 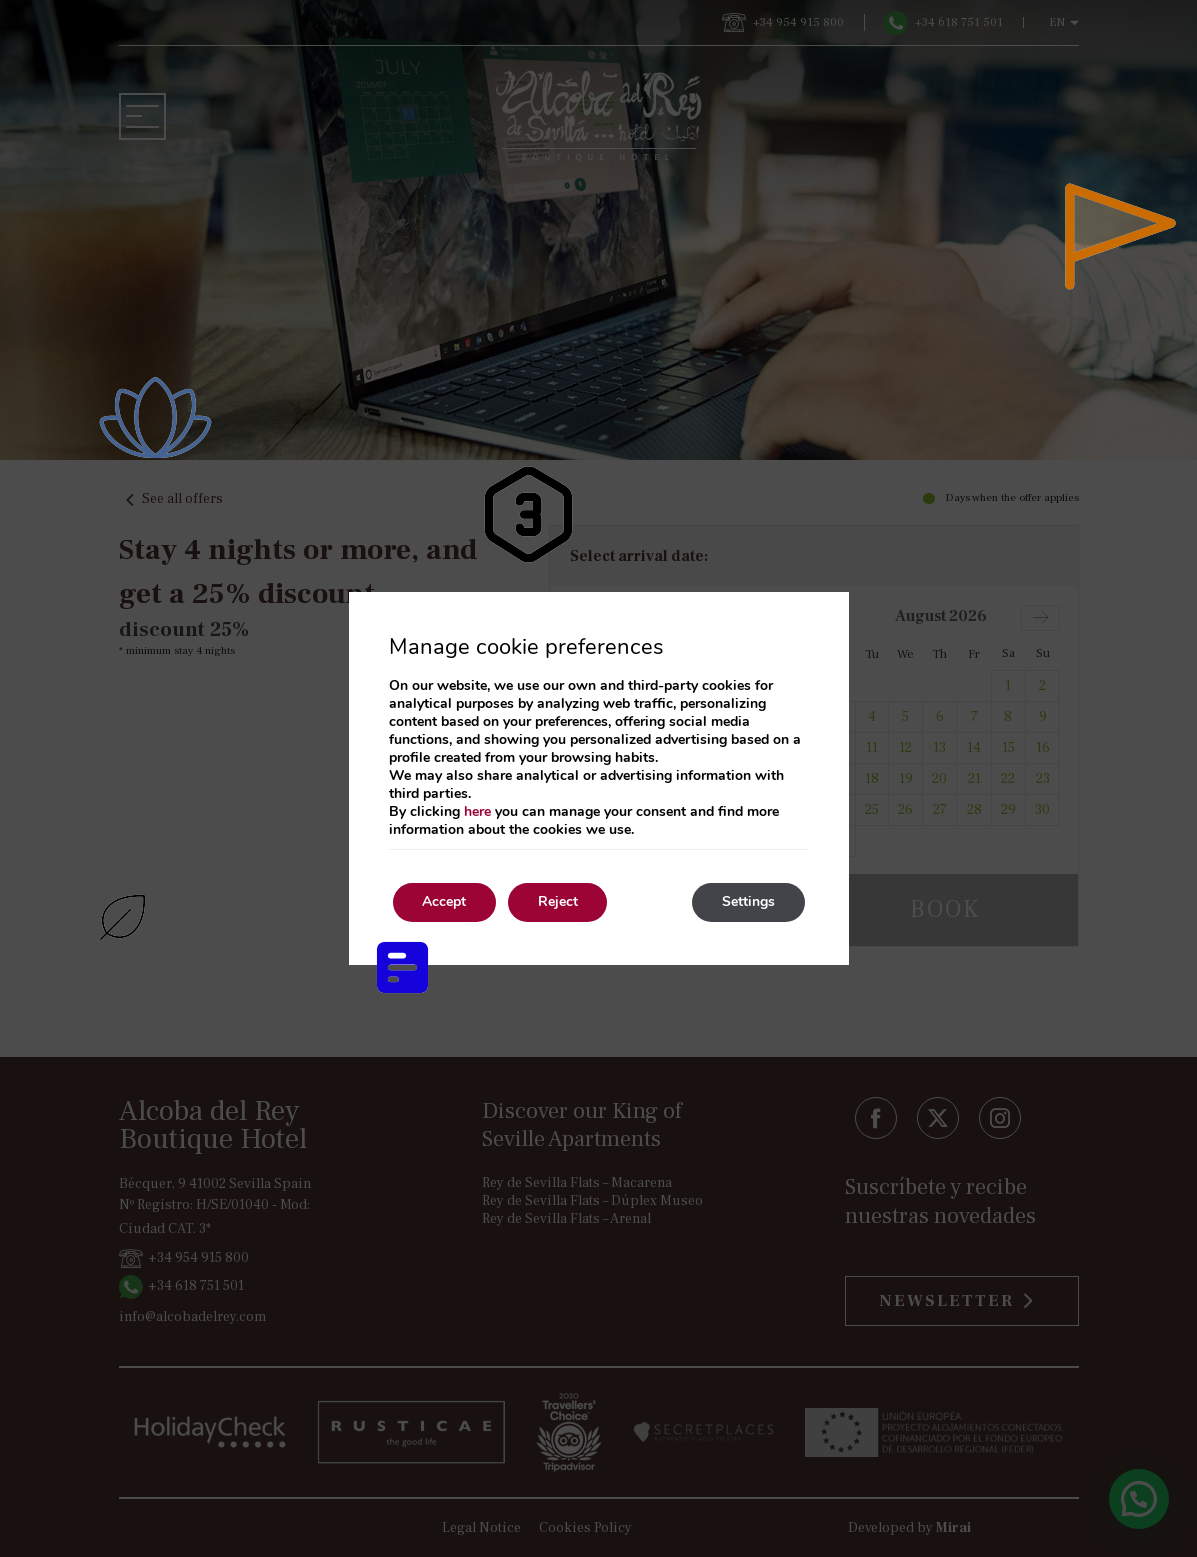 What do you see at coordinates (1109, 236) in the screenshot?
I see `flag or mark an item for follow-up` at bounding box center [1109, 236].